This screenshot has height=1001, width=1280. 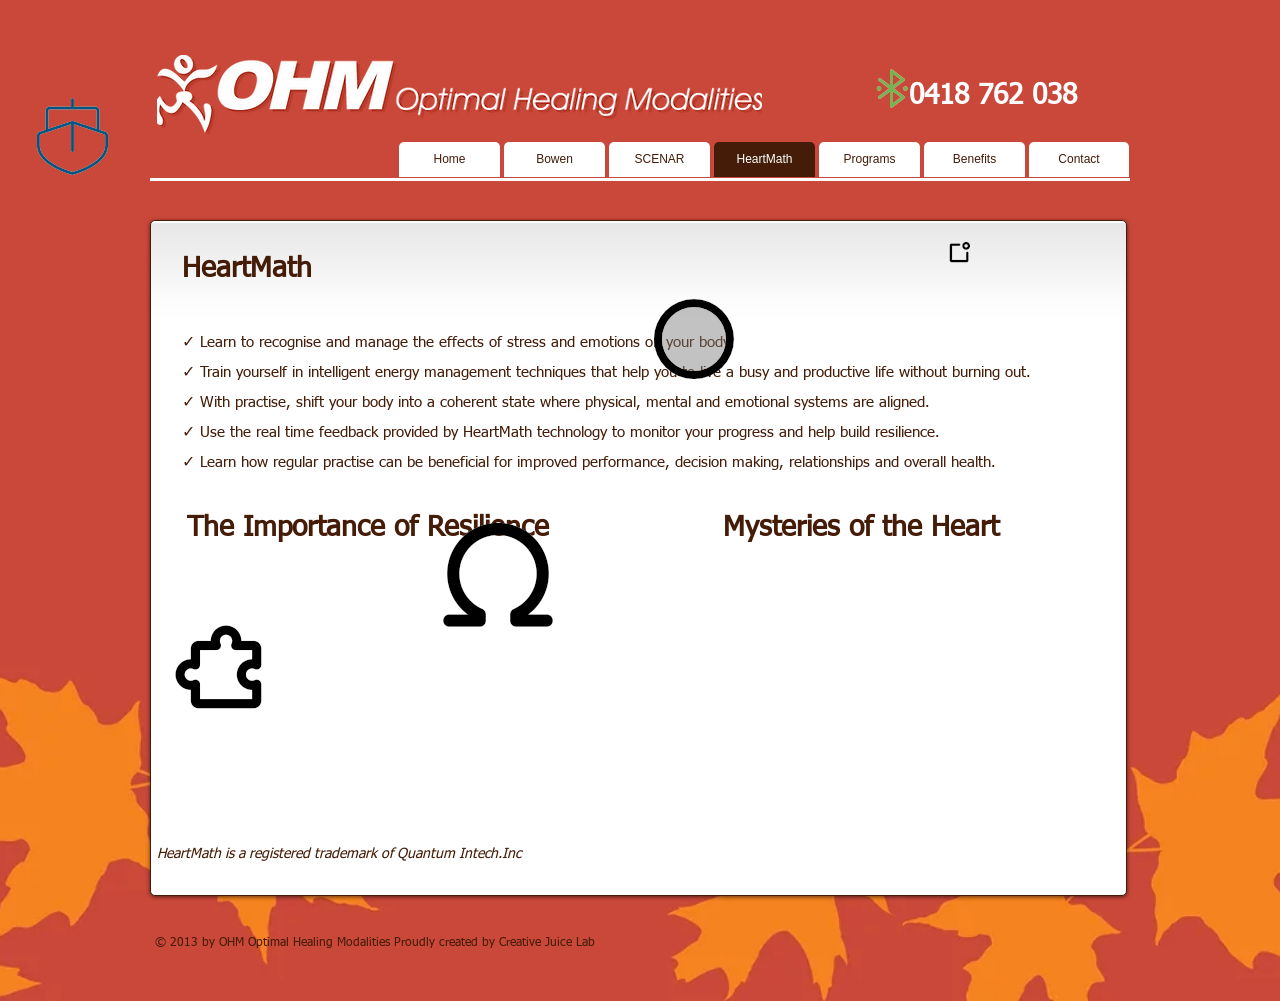 What do you see at coordinates (694, 339) in the screenshot?
I see `indicates a filled or selected state` at bounding box center [694, 339].